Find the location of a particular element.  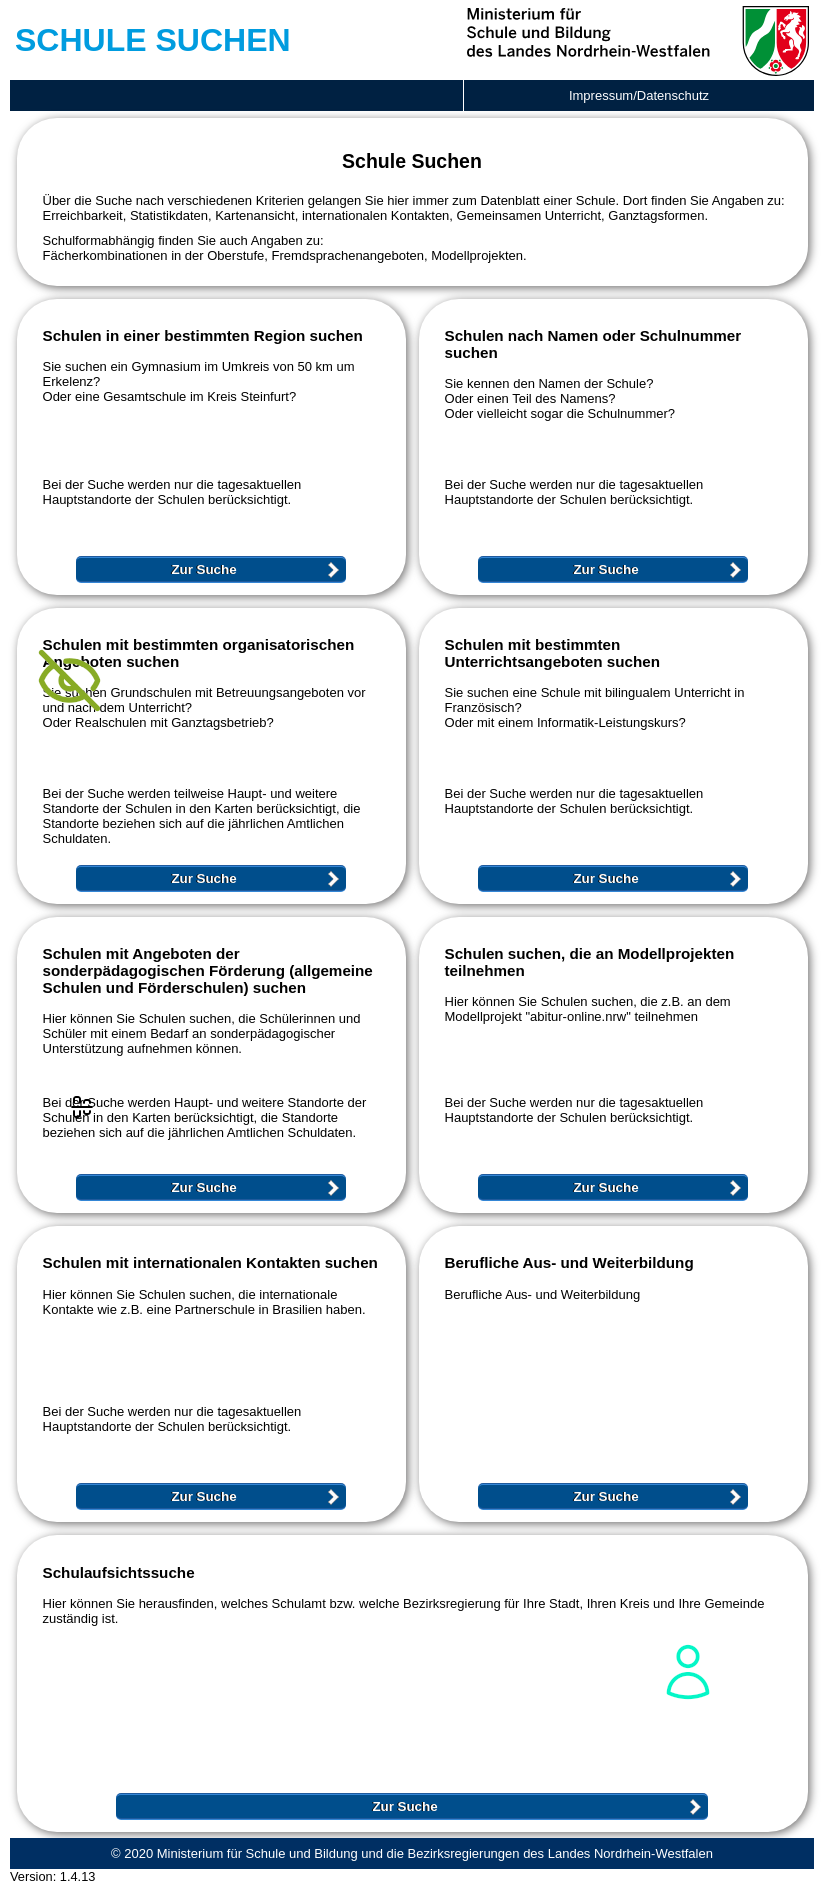

hide password or sensitive content is located at coordinates (69, 680).